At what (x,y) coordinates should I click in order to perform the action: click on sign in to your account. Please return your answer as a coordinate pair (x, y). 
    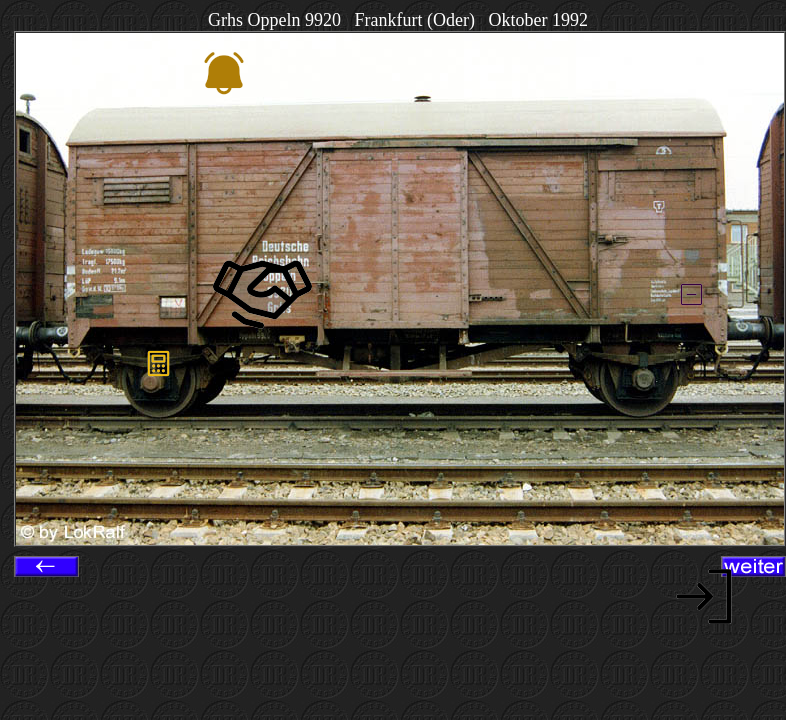
    Looking at the image, I should click on (708, 596).